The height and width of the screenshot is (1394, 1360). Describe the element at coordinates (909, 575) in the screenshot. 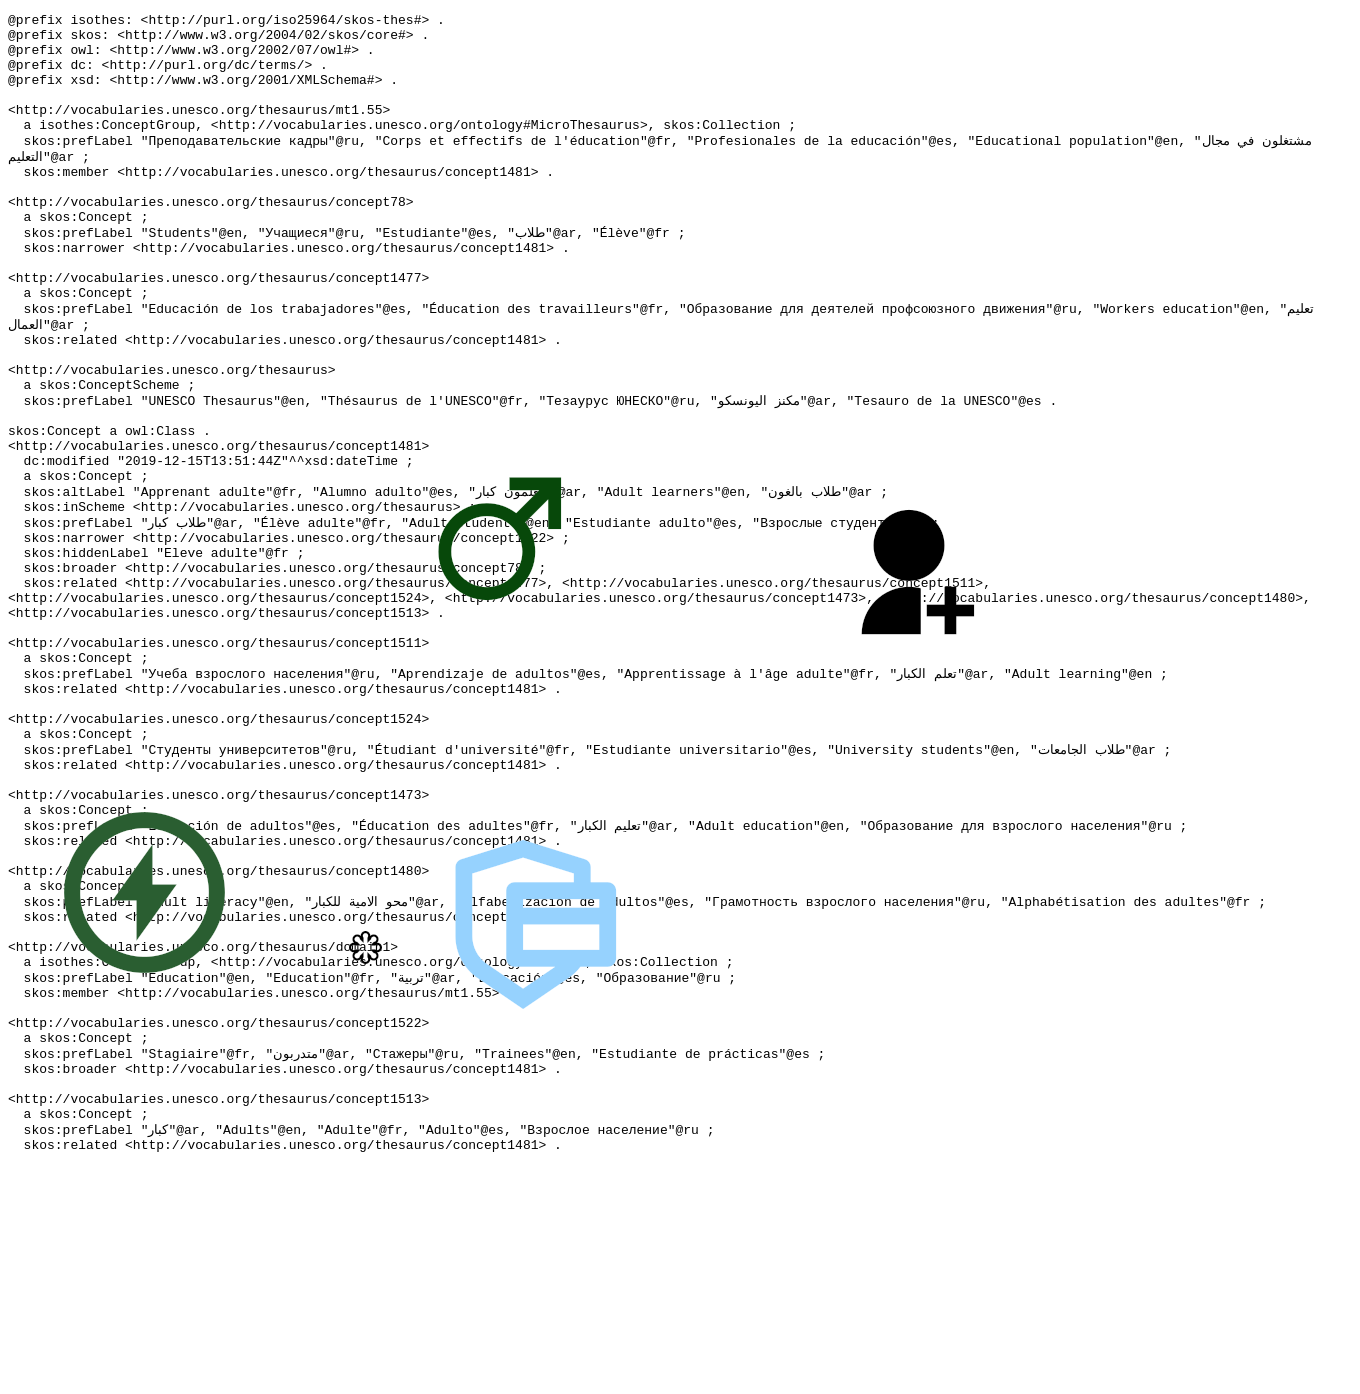

I see `add a new user or contact` at that location.